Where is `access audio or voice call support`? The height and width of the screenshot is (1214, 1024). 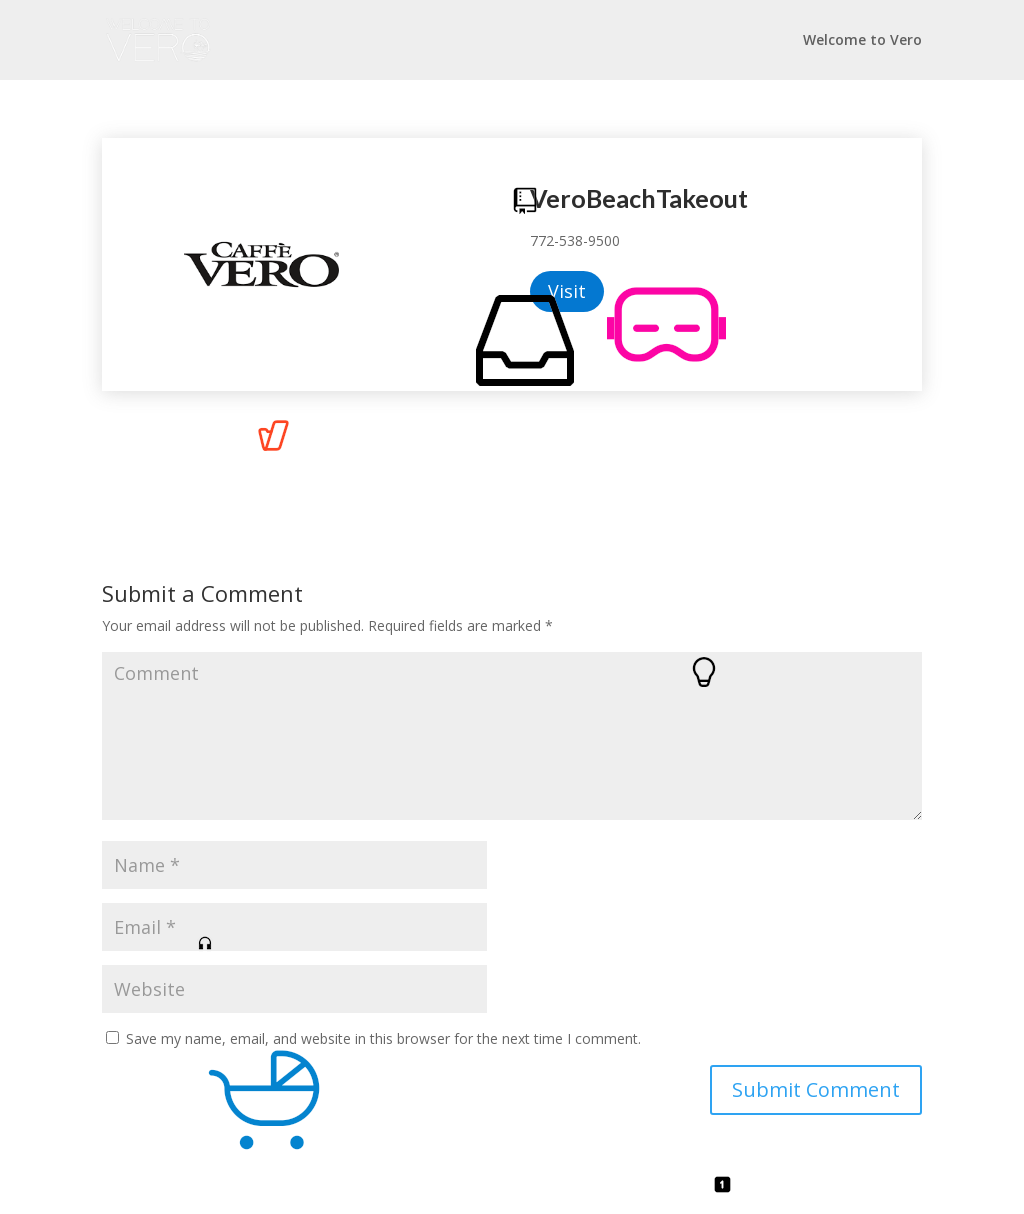 access audio or voice call support is located at coordinates (205, 944).